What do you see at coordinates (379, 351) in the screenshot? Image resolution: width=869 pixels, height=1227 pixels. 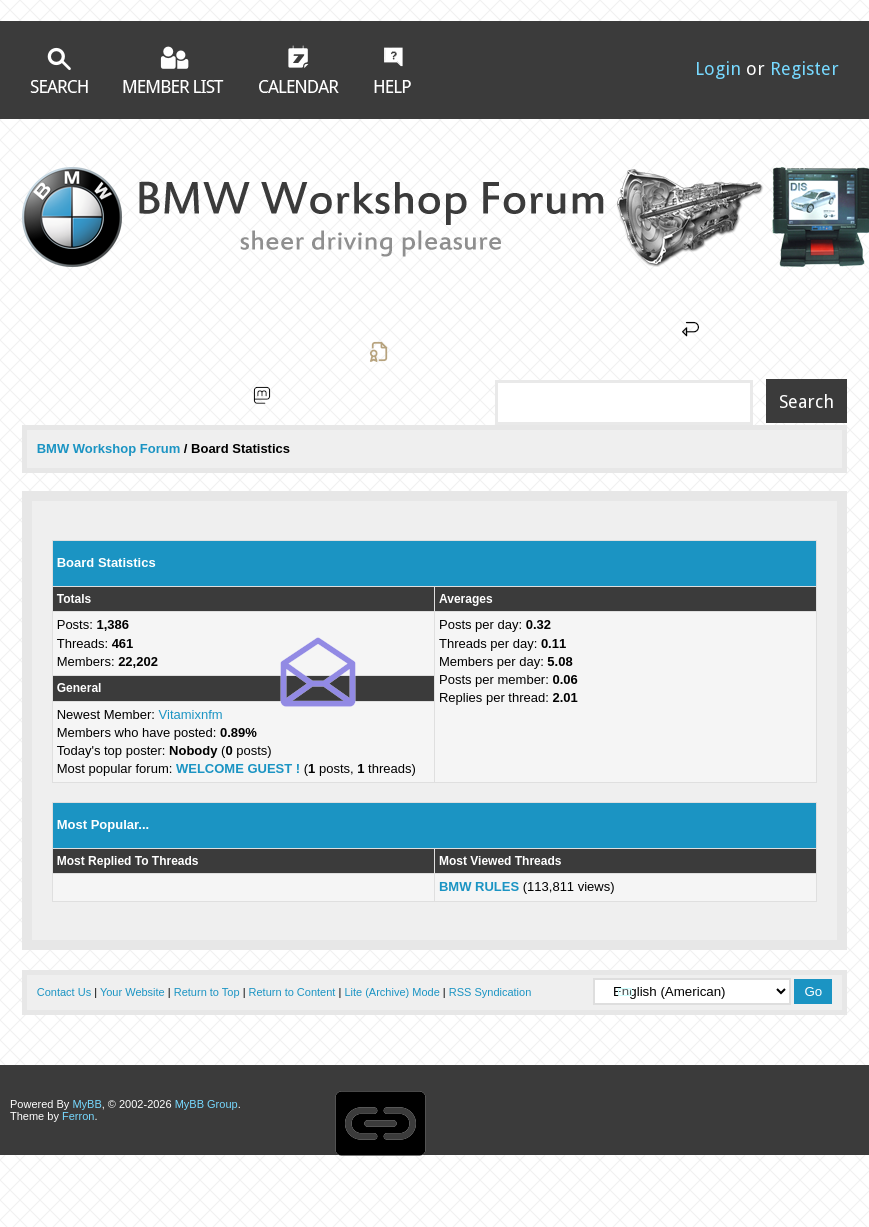 I see `view certified or verified document` at bounding box center [379, 351].